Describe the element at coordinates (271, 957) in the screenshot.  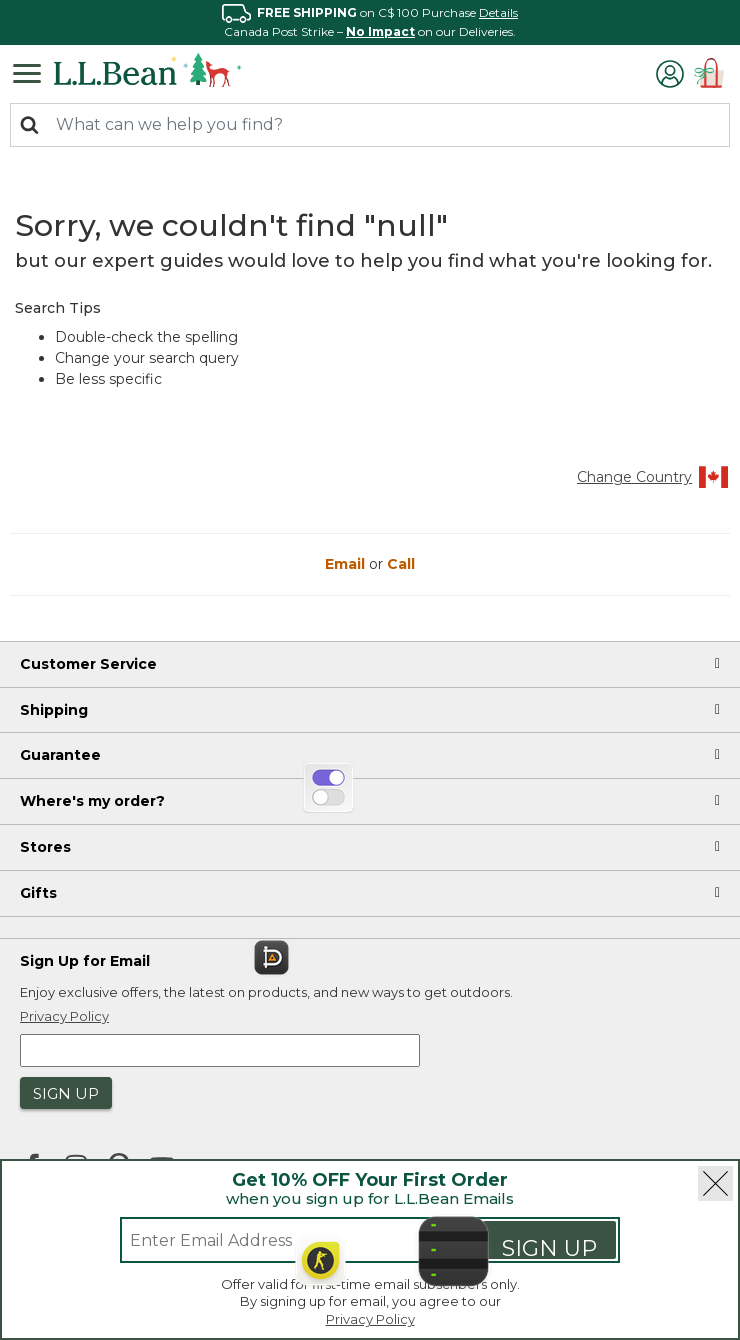
I see `open dia diagramming application` at that location.